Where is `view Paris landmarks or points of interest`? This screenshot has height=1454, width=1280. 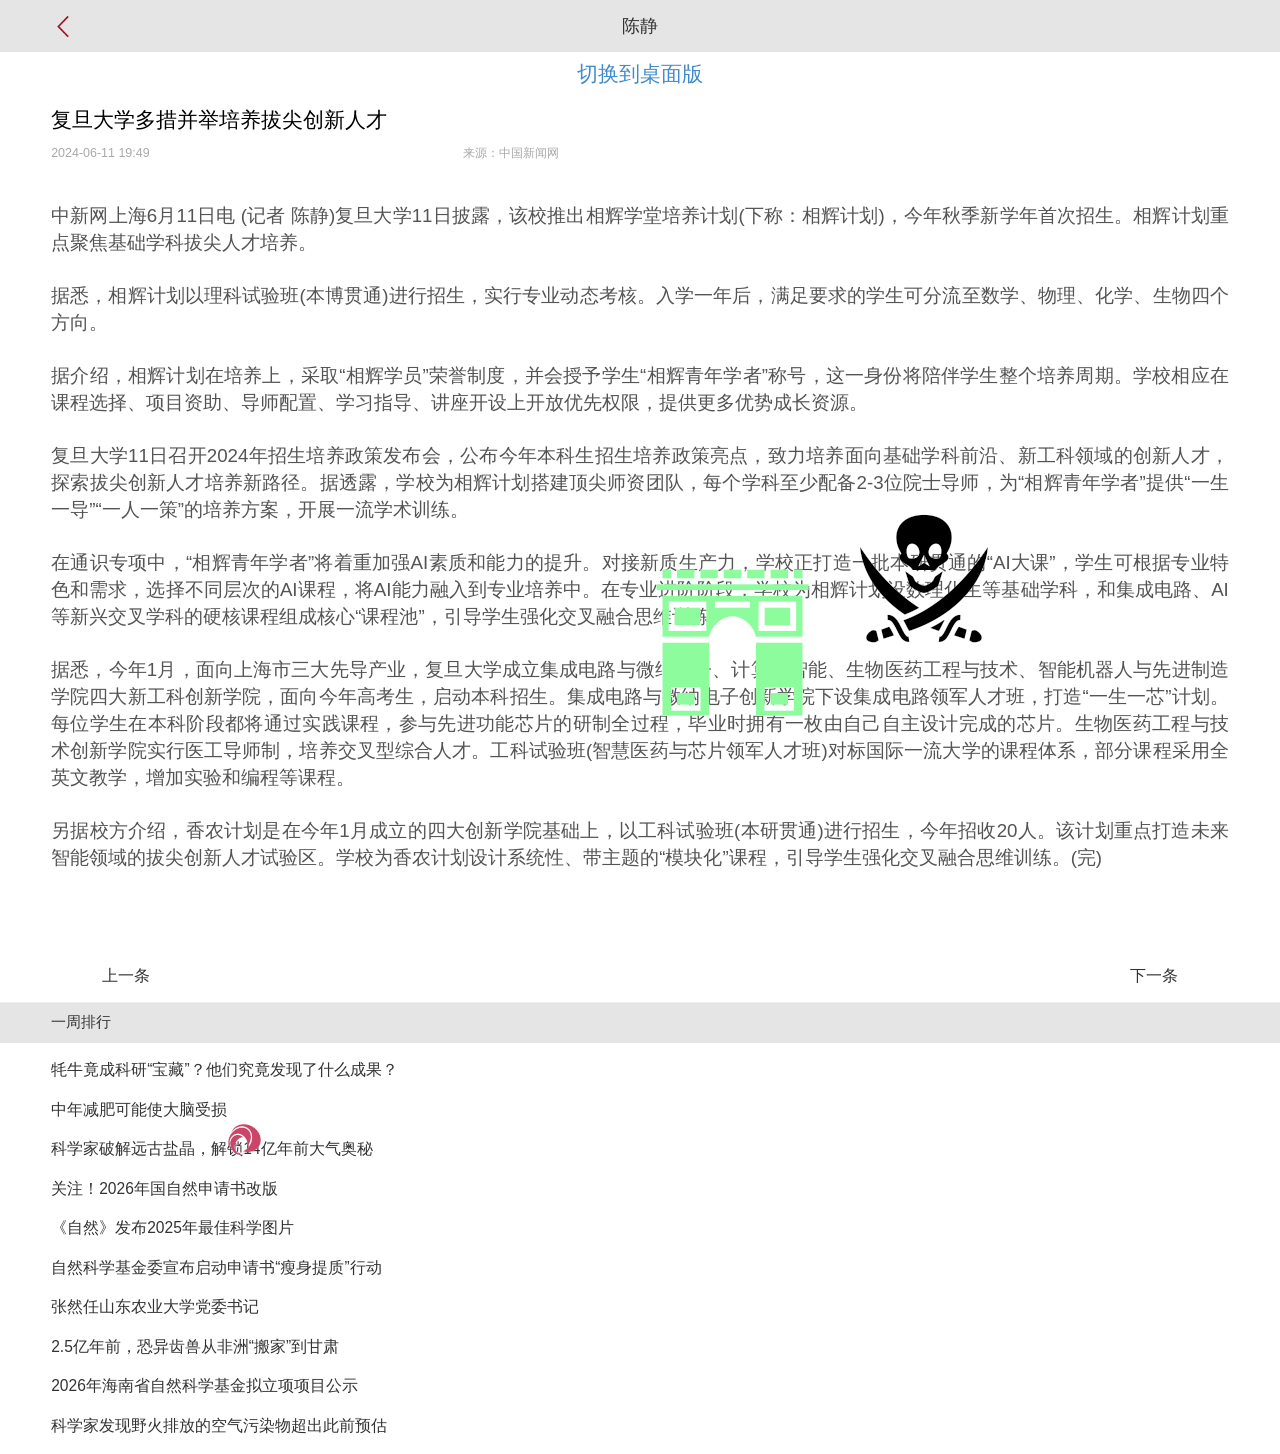
view Paris landmarks or points of interest is located at coordinates (732, 629).